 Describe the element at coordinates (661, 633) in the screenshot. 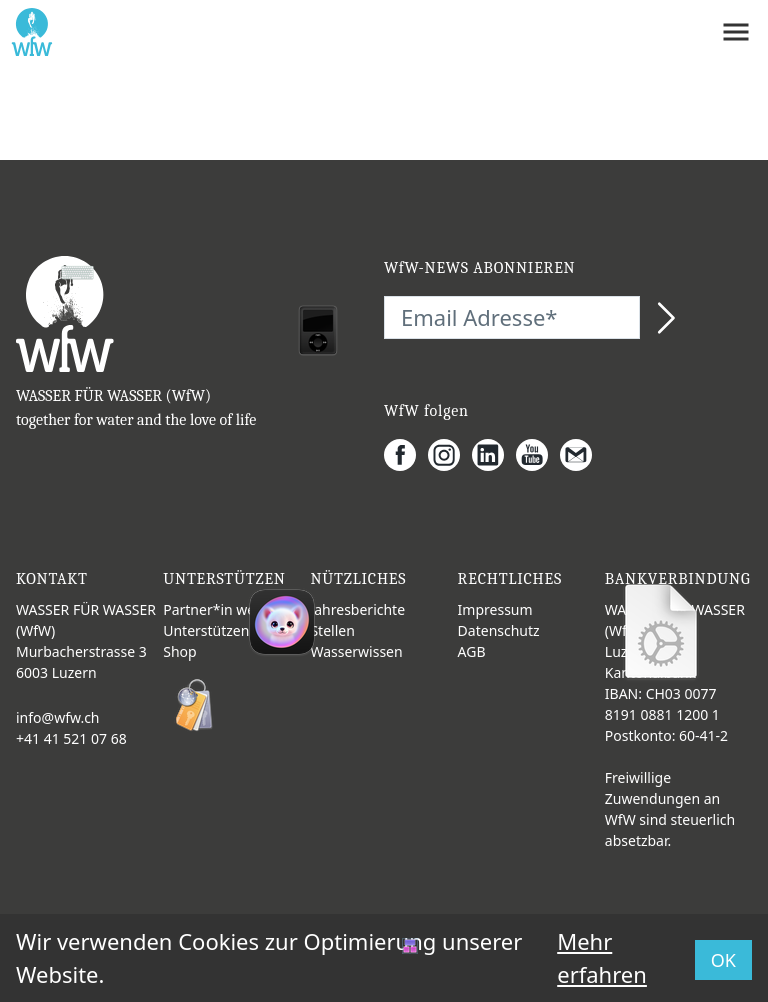

I see `a batch file or executable script` at that location.